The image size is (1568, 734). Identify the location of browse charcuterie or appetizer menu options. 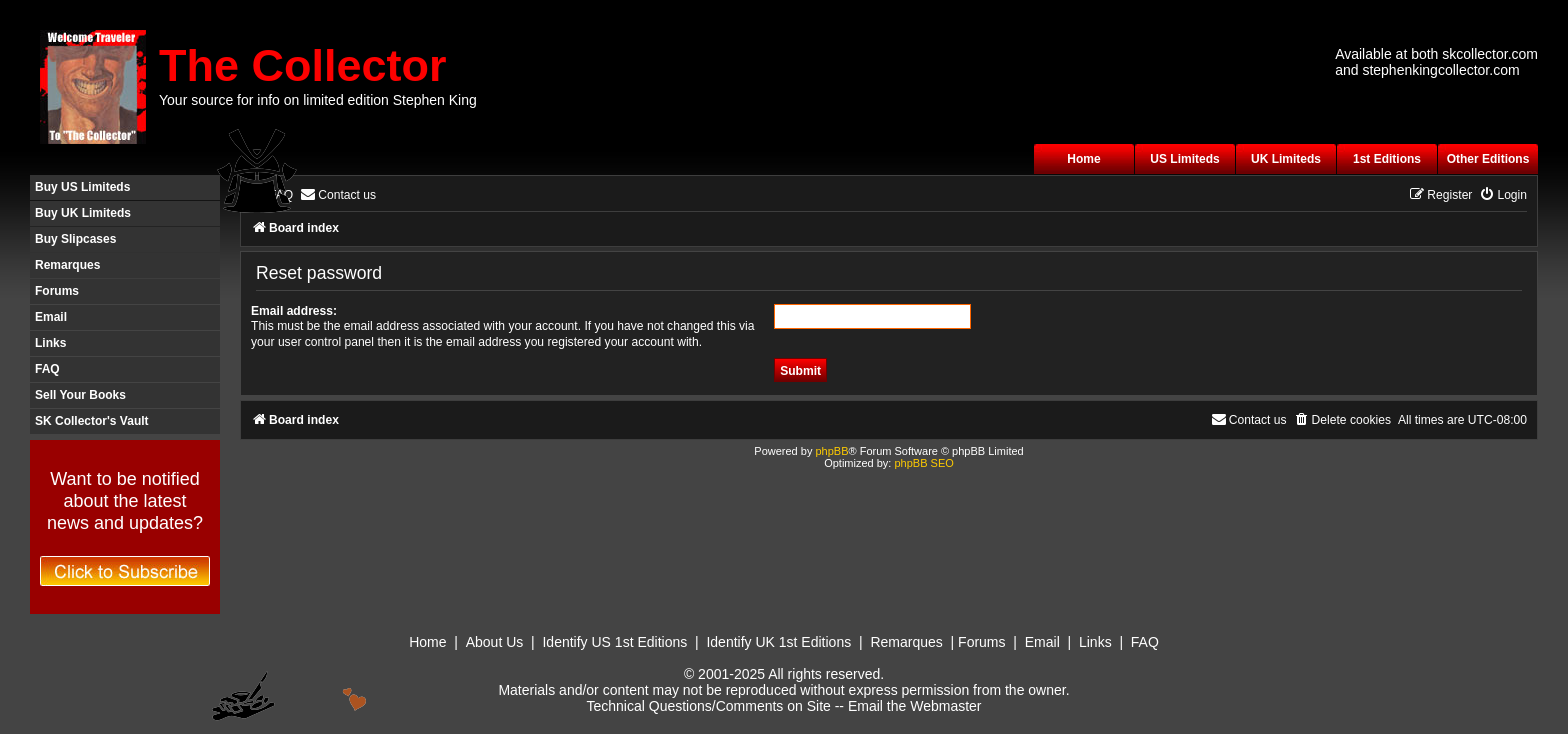
(243, 699).